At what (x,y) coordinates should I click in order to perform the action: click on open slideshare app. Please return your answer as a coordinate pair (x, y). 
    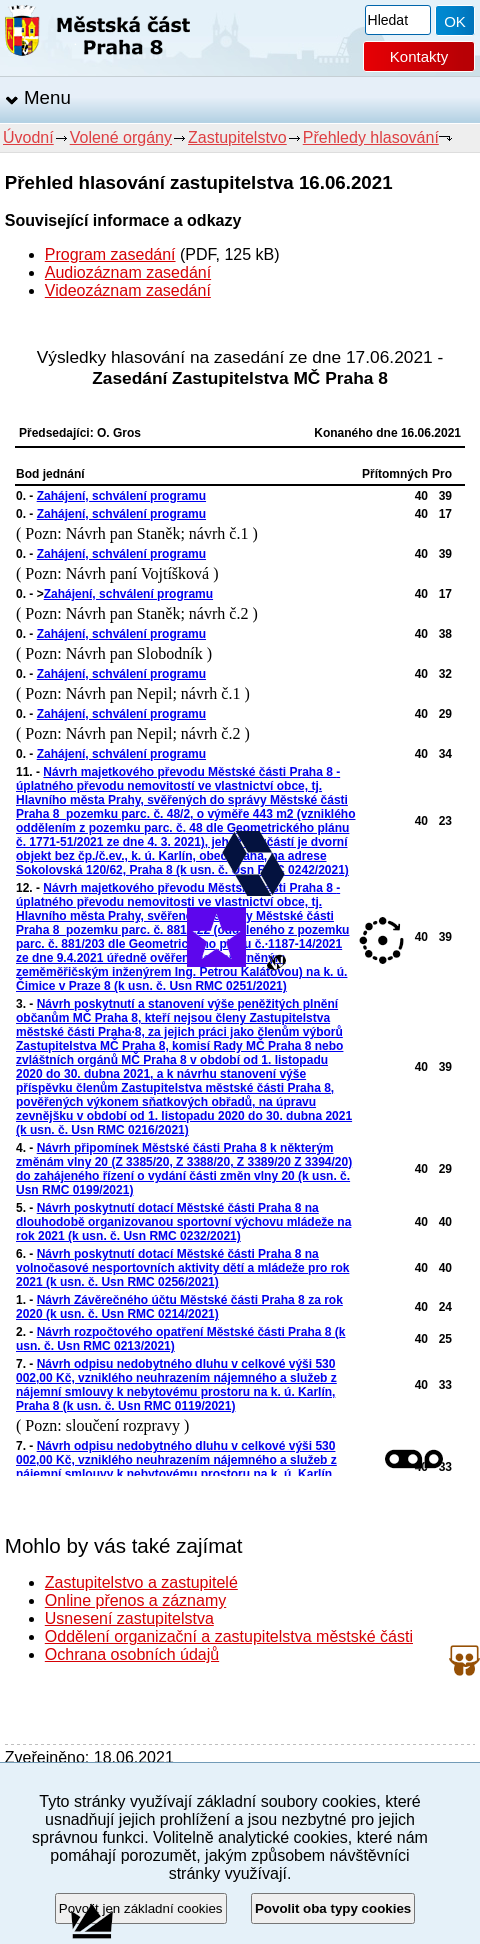
    Looking at the image, I should click on (464, 1660).